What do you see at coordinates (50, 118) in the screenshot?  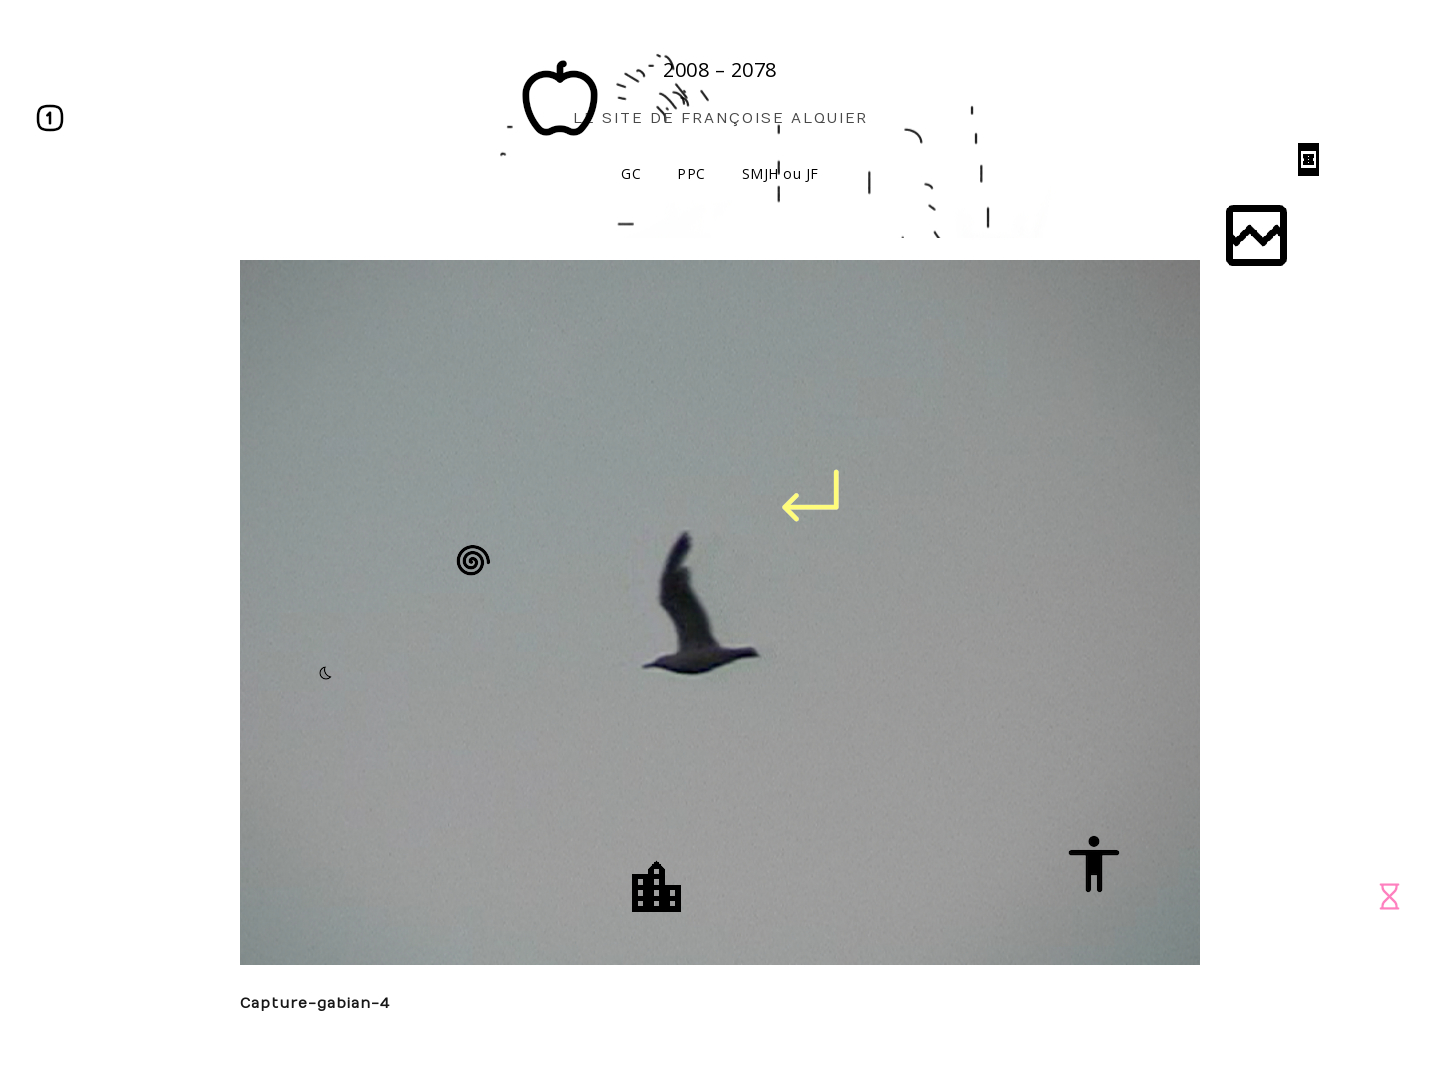 I see `indicates the first item or step in a sequence` at bounding box center [50, 118].